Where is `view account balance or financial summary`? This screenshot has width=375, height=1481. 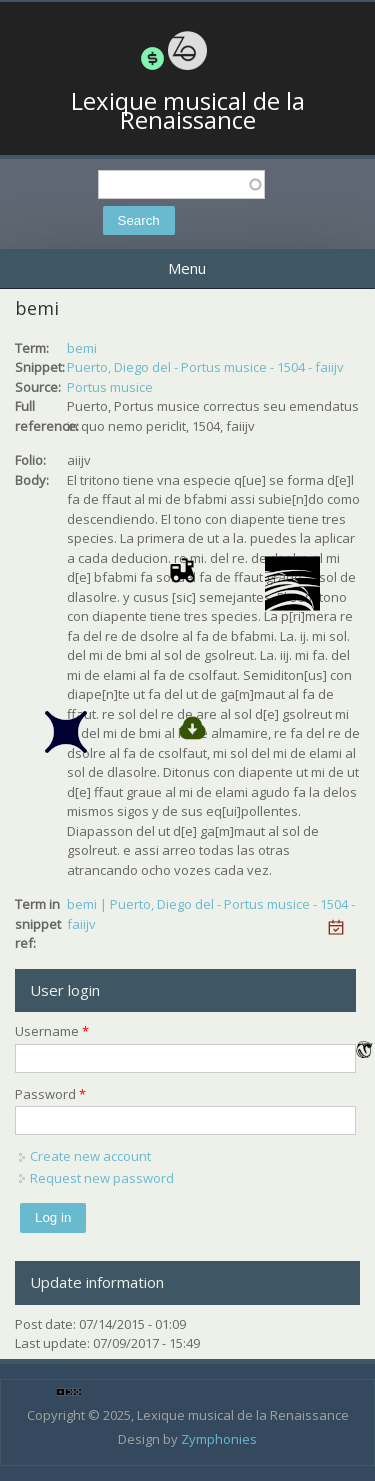
view account balance or financial summary is located at coordinates (152, 58).